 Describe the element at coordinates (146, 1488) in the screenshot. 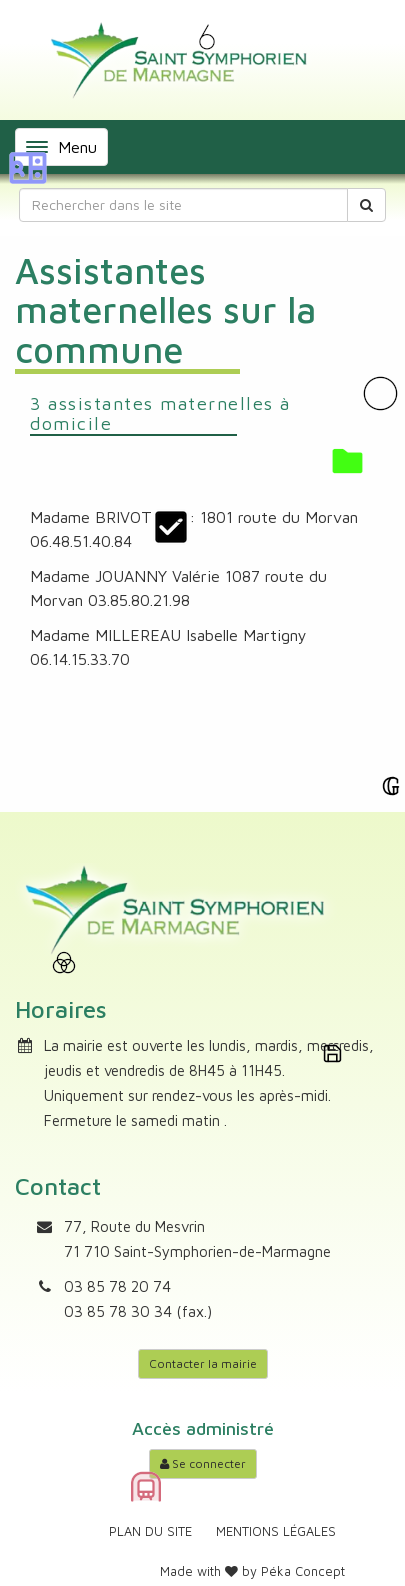

I see `view subway or metro transit options` at that location.